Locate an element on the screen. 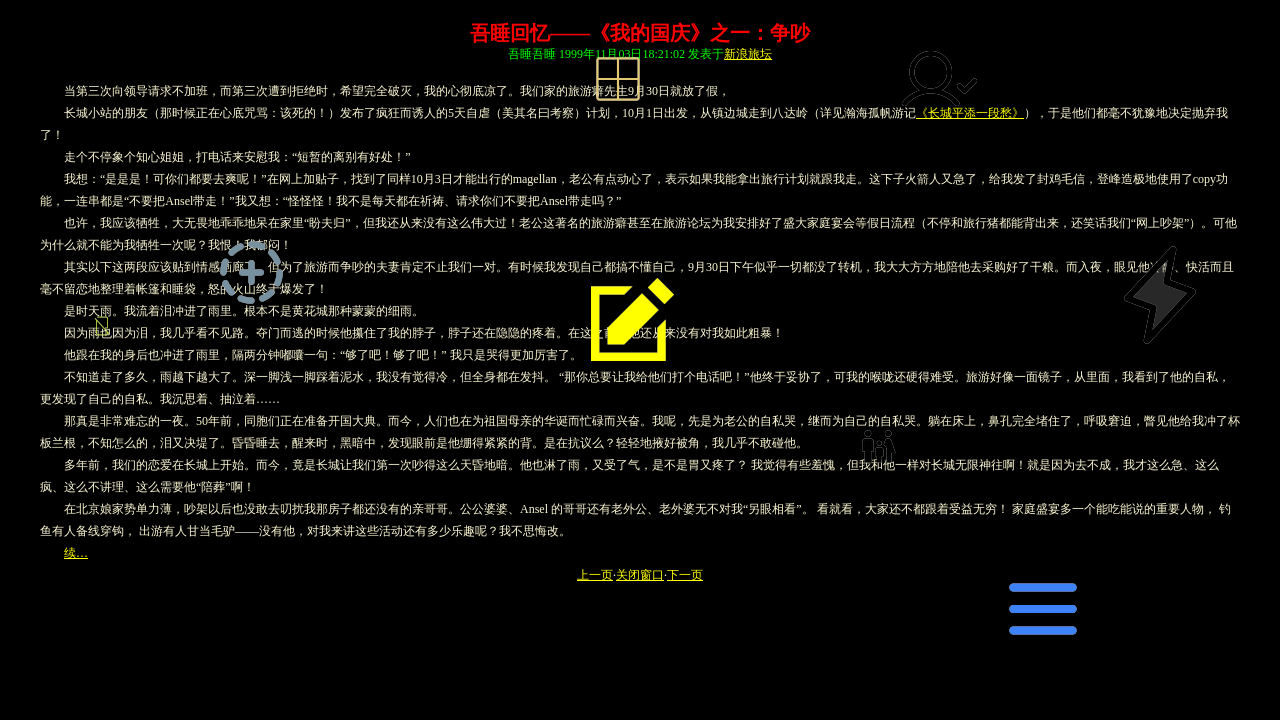 This screenshot has height=720, width=1280. compose a new message or document is located at coordinates (632, 319).